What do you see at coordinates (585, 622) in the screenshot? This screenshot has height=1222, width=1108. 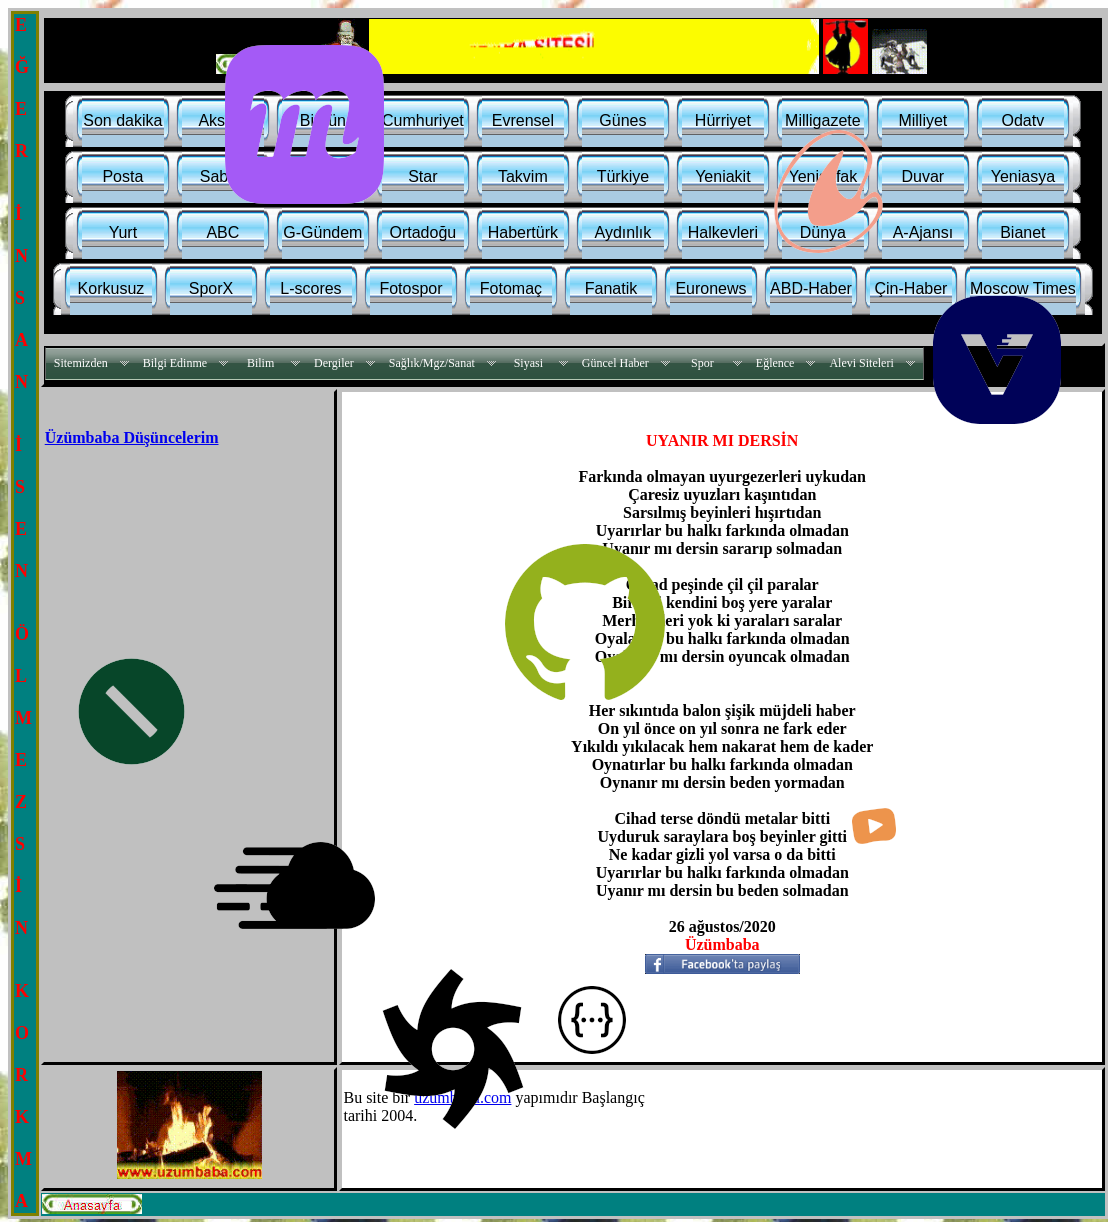 I see `visit github profile or repository` at bounding box center [585, 622].